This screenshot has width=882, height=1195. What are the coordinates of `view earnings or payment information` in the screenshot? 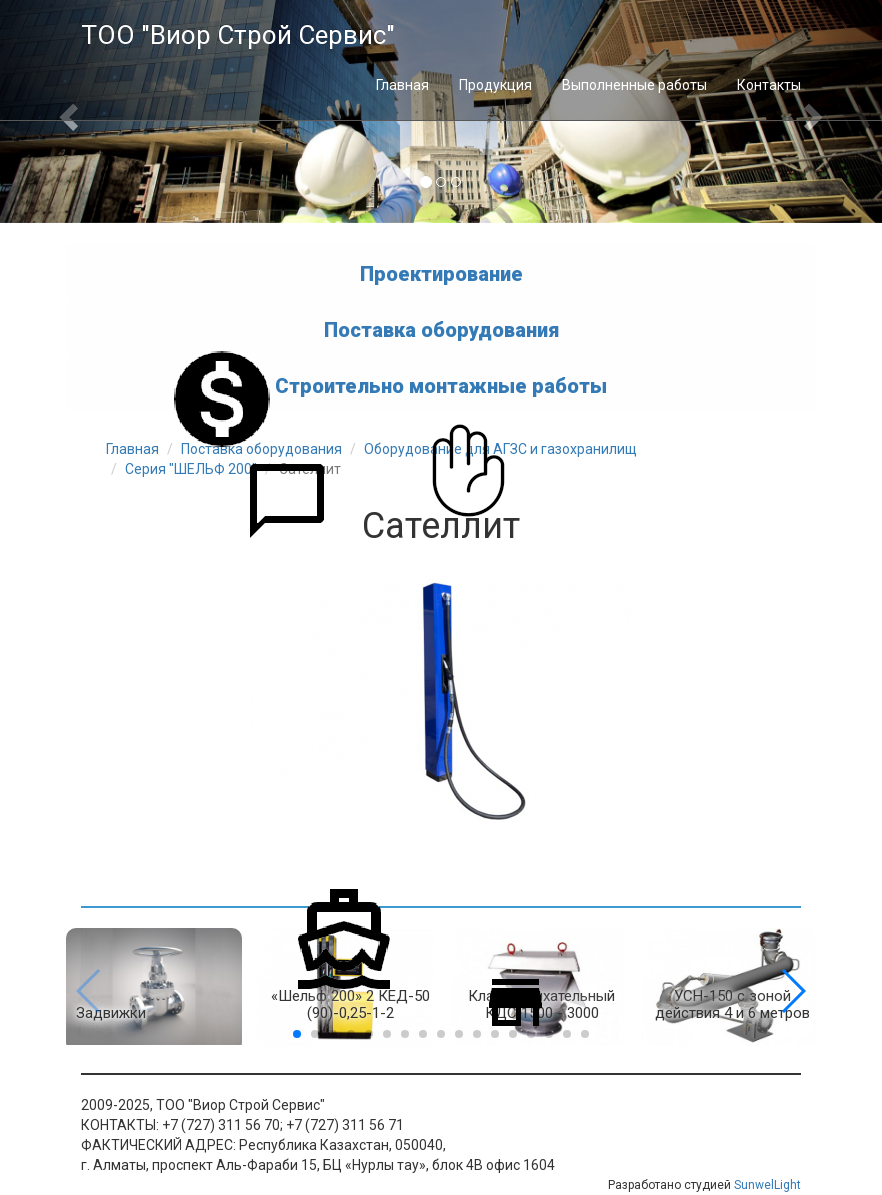 It's located at (222, 399).